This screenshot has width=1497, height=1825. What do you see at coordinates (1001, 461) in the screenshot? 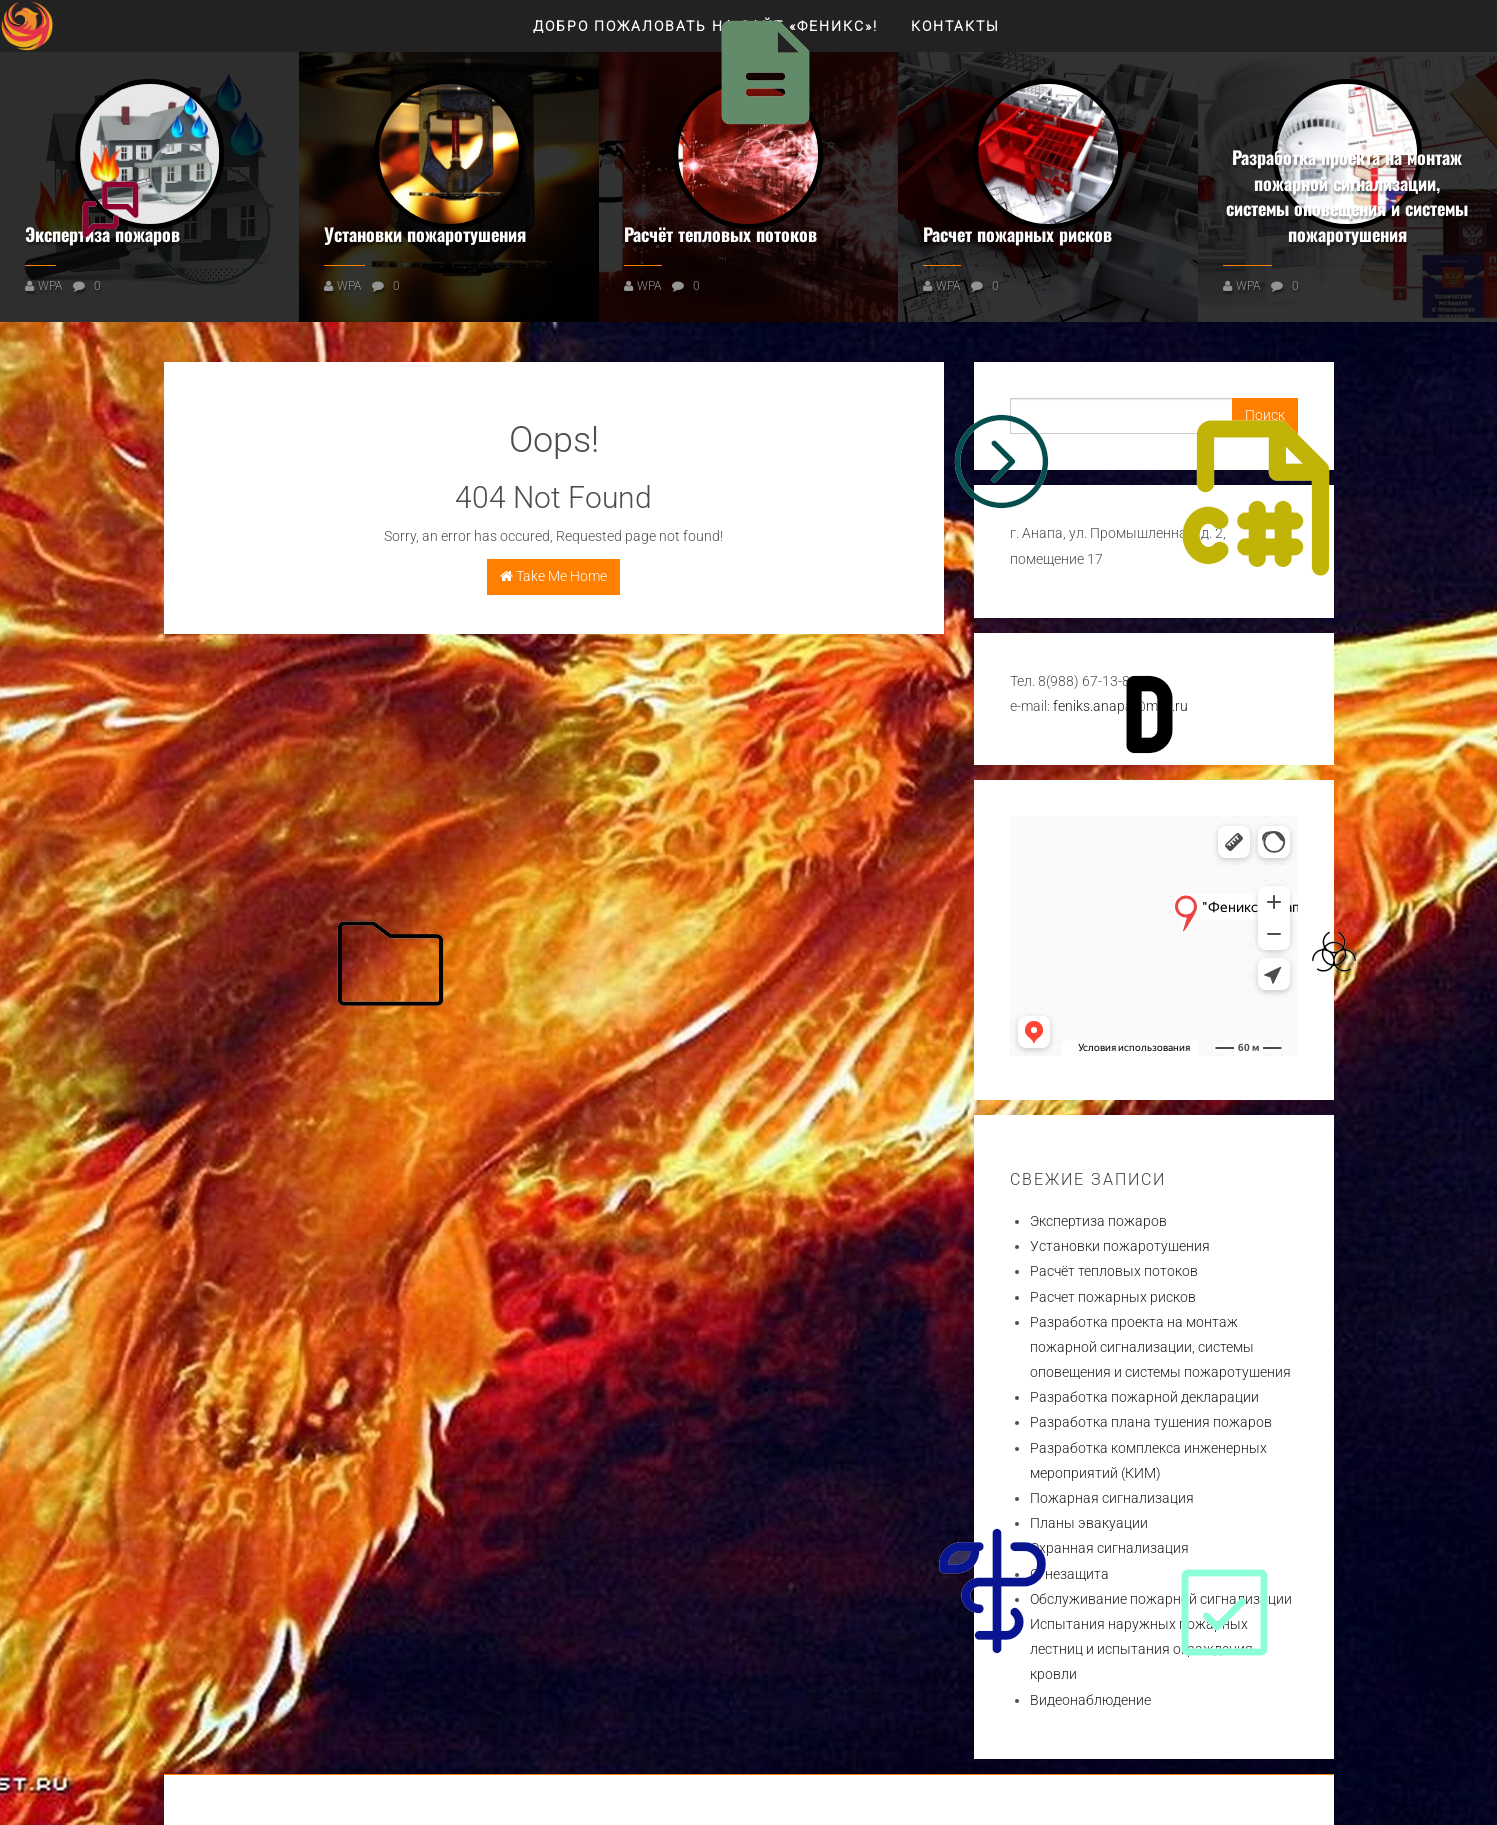
I see `go to next item or step` at bounding box center [1001, 461].